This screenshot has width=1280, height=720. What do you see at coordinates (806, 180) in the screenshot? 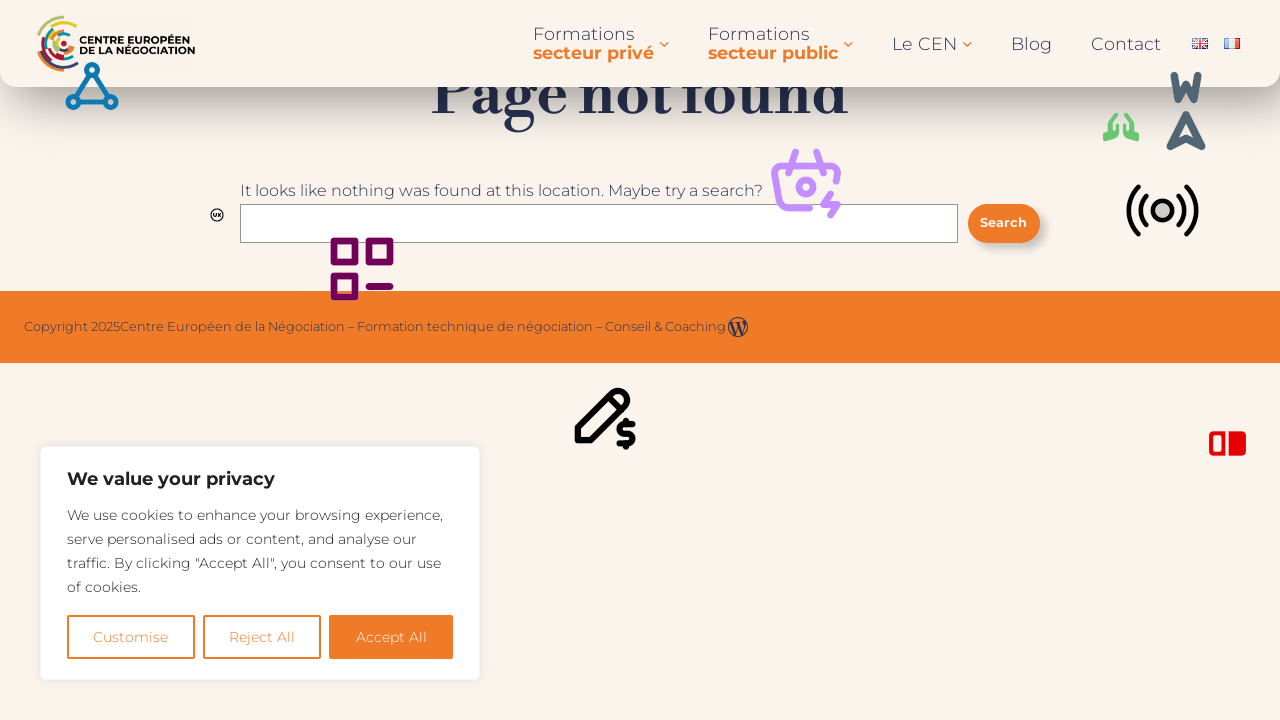
I see `quick purchase or express checkout` at bounding box center [806, 180].